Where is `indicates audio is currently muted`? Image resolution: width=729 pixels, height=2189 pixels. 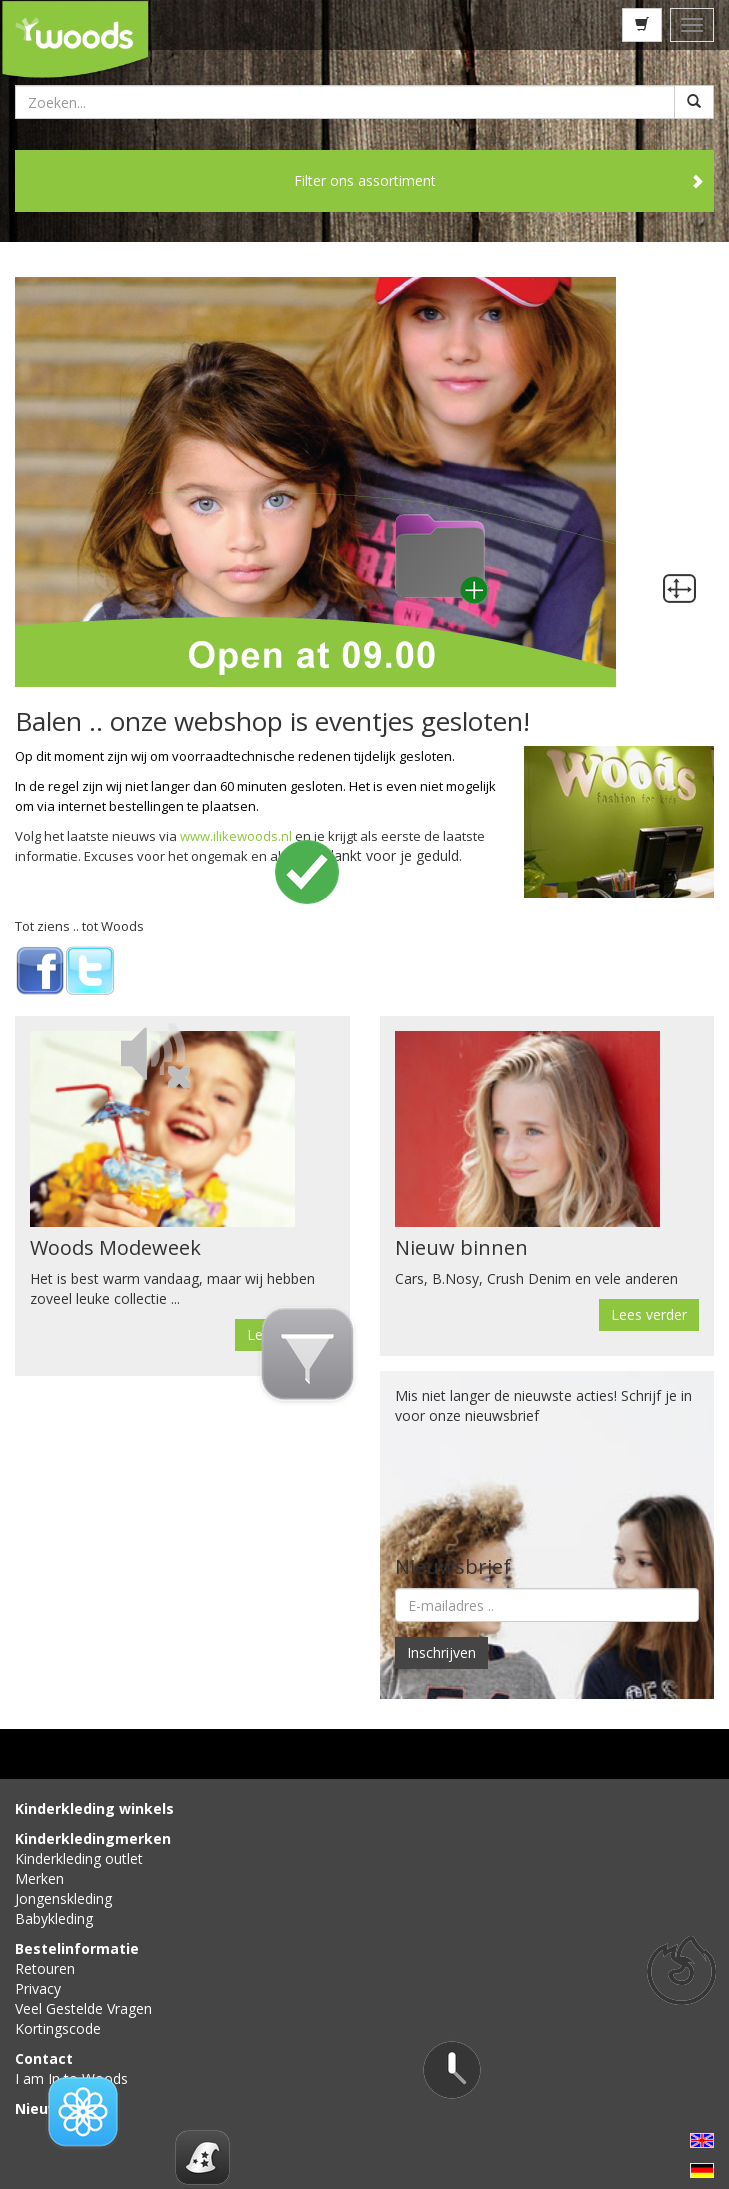 indicates audio is currently muted is located at coordinates (155, 1053).